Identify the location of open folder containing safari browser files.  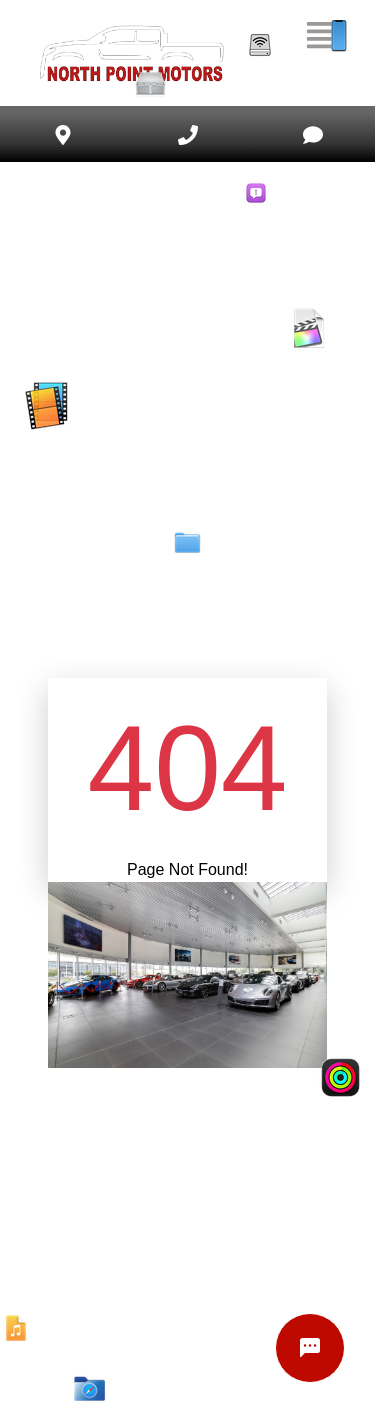
(89, 1389).